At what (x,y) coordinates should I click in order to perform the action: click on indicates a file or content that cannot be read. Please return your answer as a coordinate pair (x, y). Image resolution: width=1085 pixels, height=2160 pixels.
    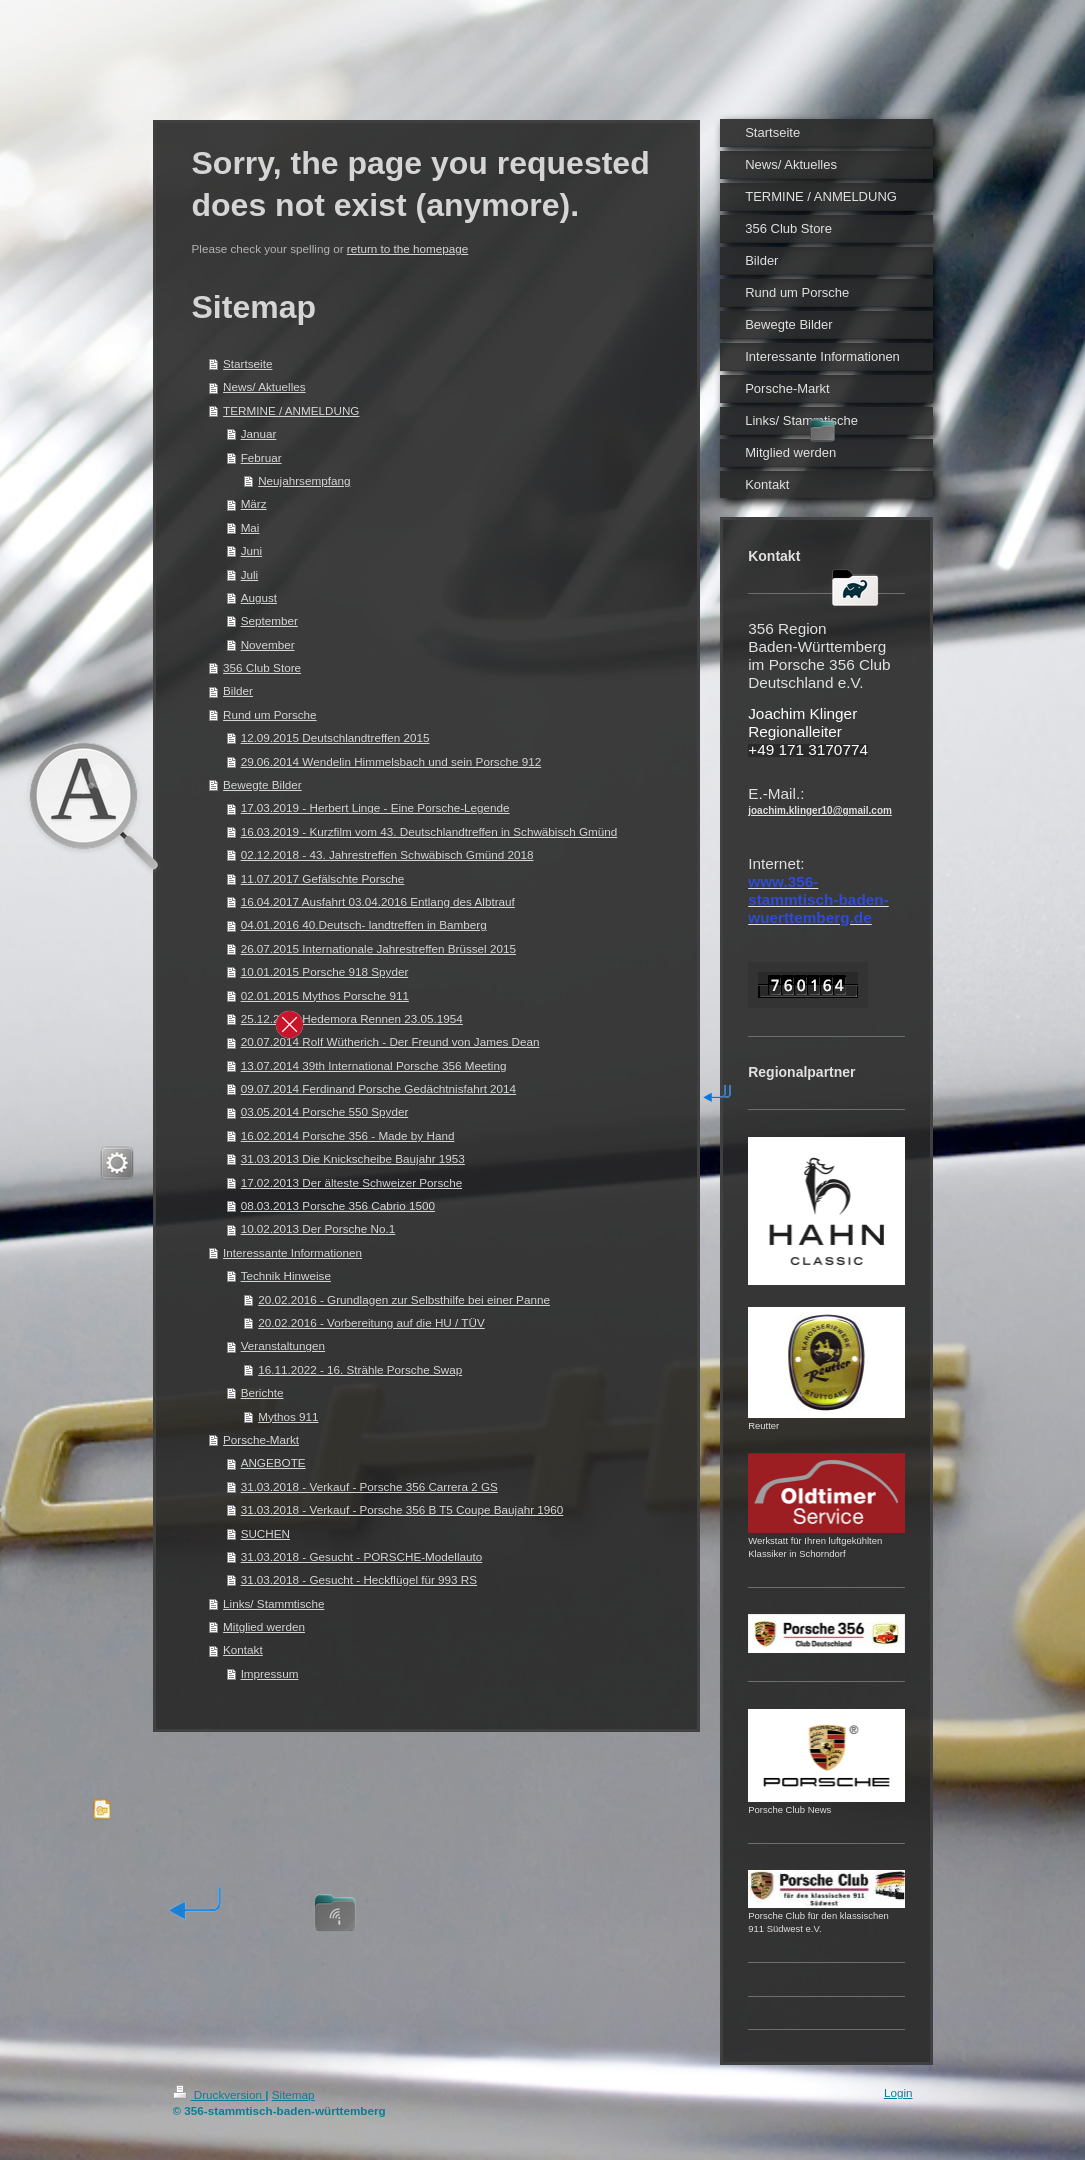
    Looking at the image, I should click on (289, 1024).